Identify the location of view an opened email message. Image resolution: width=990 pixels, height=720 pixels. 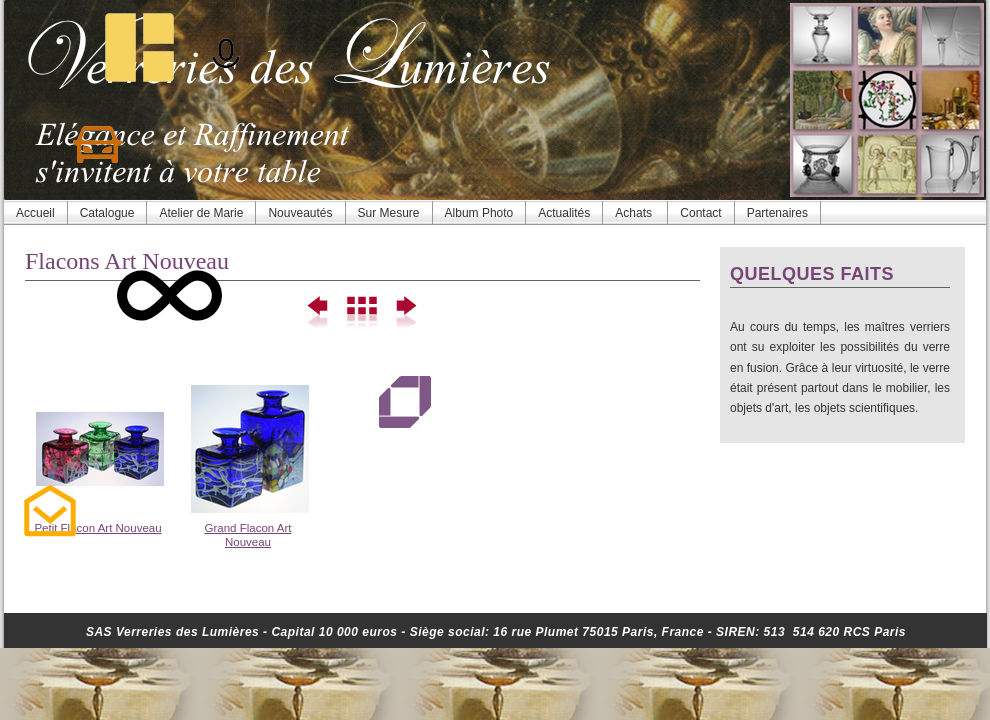
(50, 513).